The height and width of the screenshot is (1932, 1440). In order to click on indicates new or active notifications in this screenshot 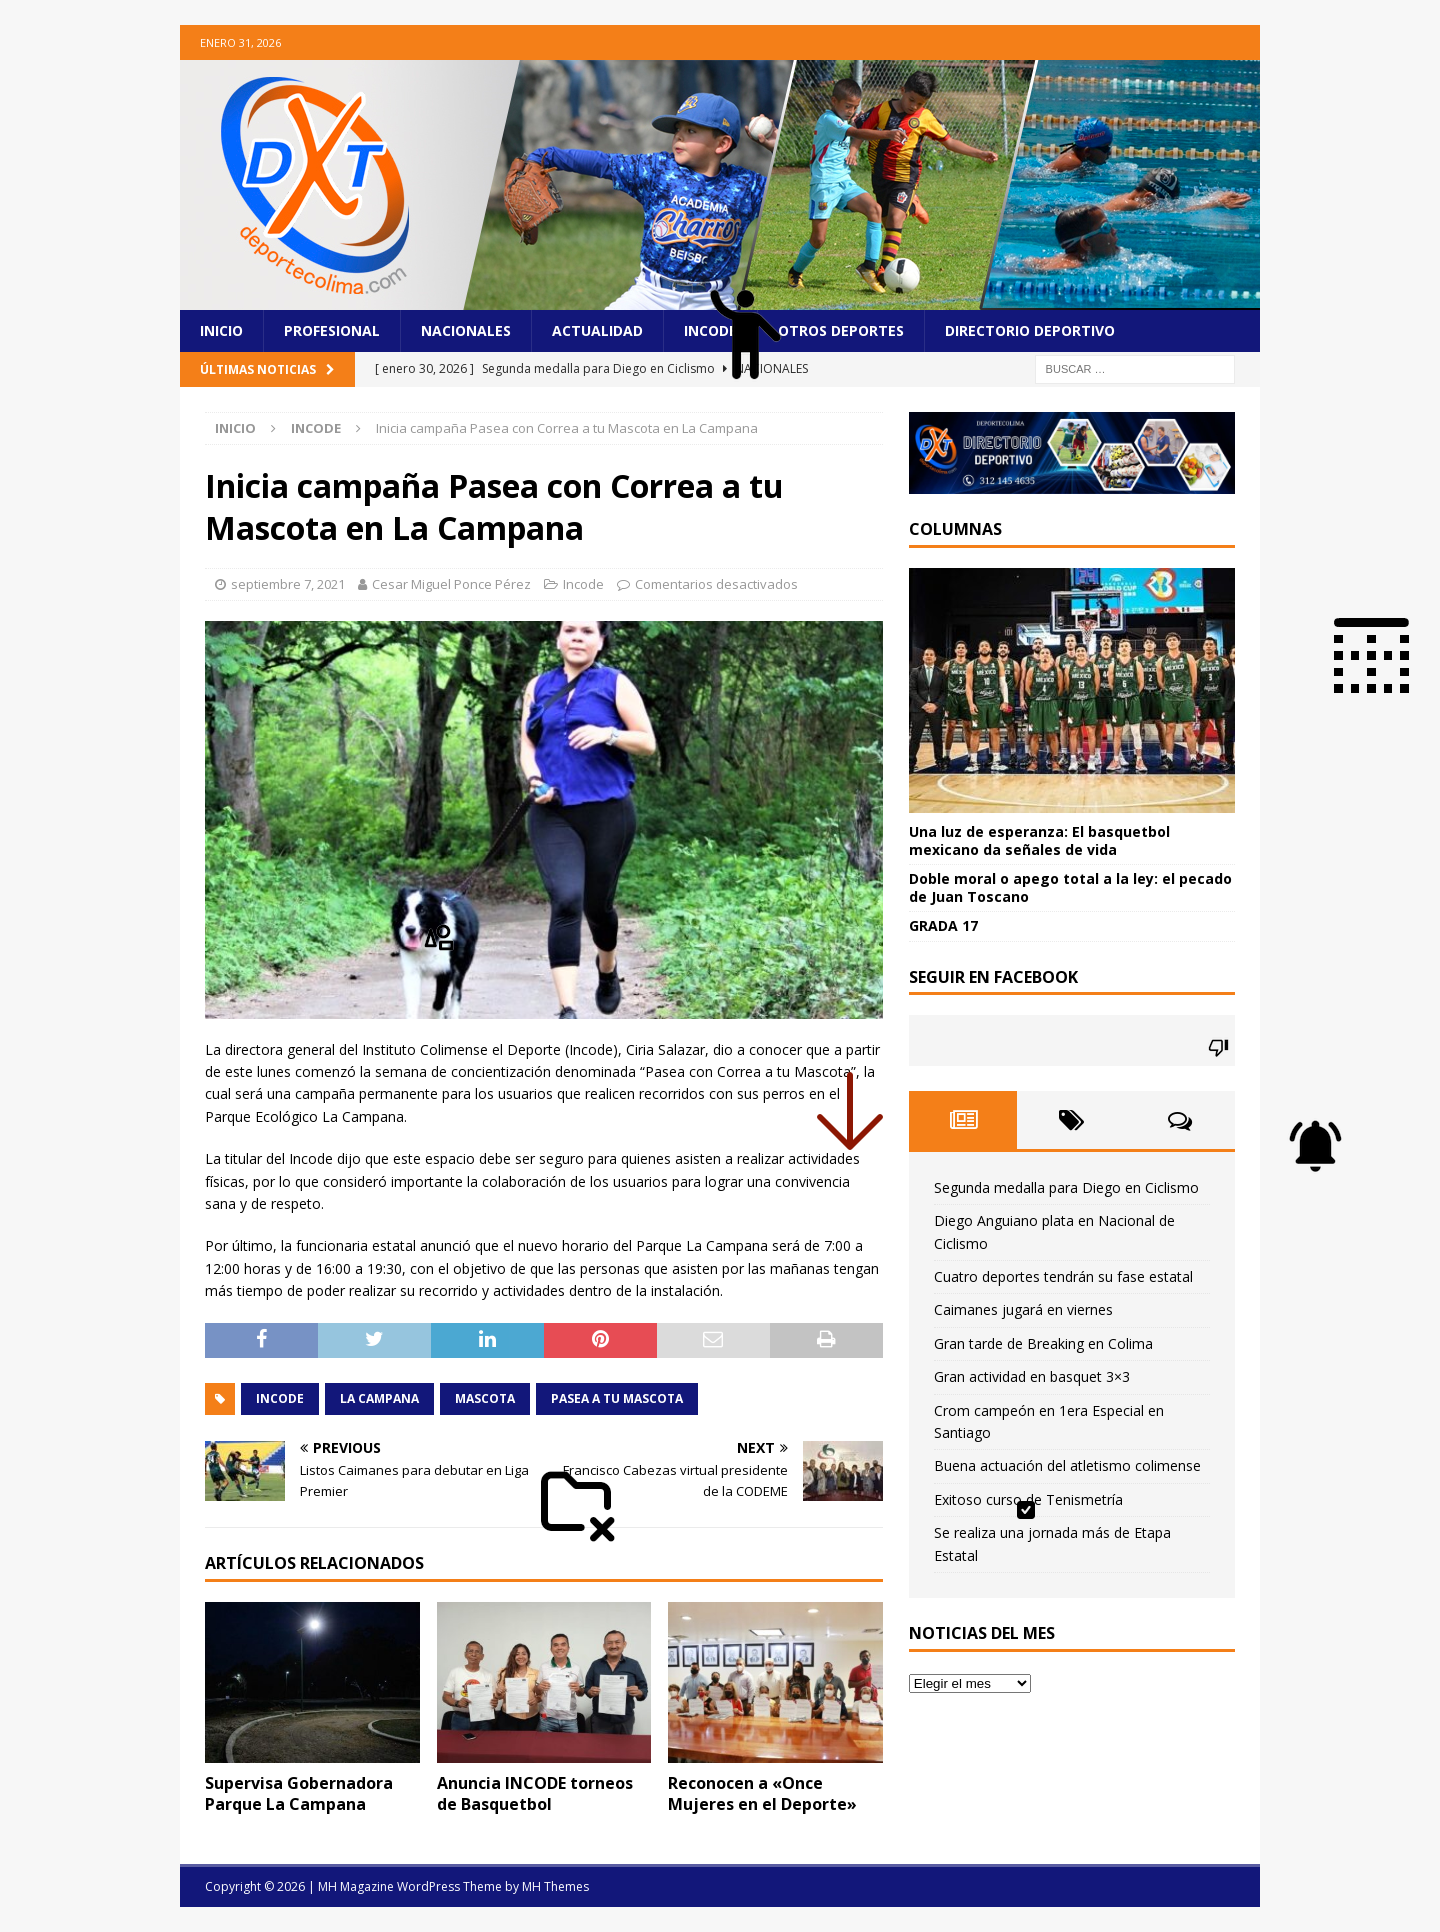, I will do `click(1315, 1145)`.